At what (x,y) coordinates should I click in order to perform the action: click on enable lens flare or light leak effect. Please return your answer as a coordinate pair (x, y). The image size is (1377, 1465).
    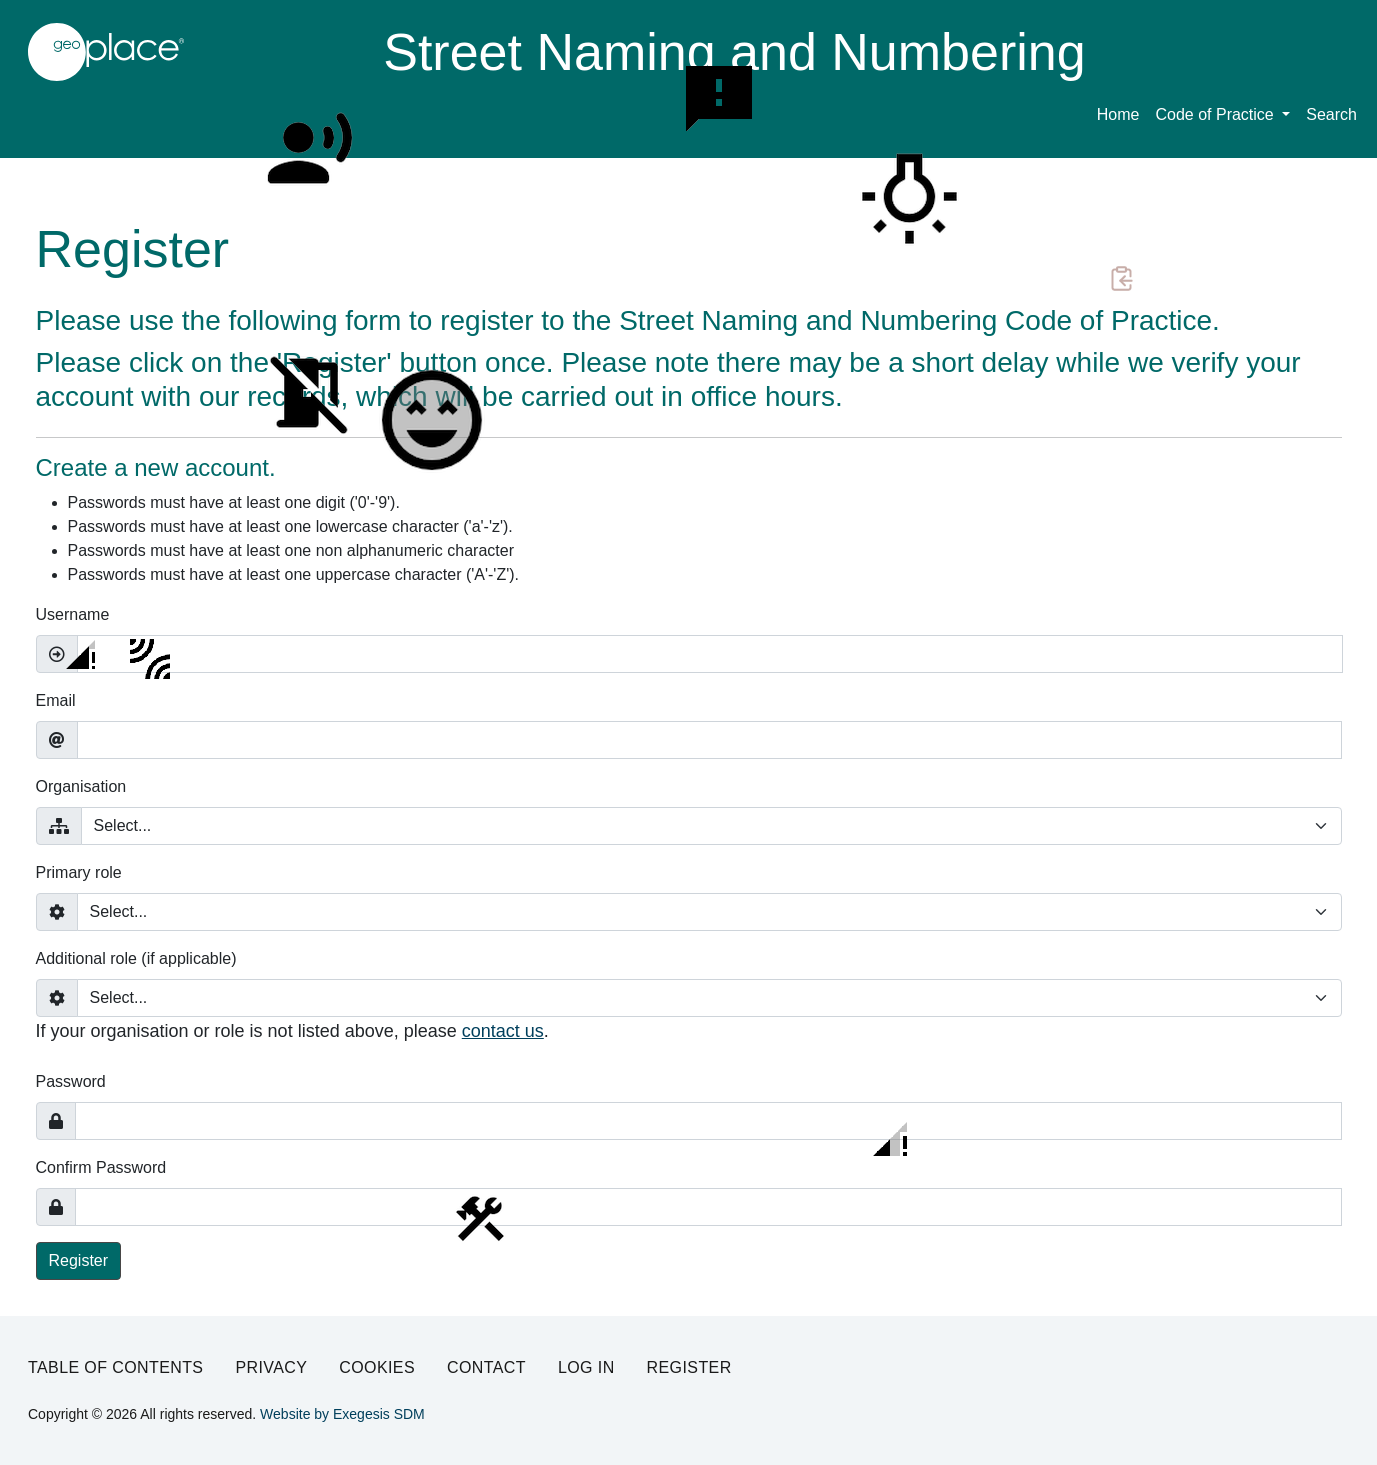
    Looking at the image, I should click on (150, 659).